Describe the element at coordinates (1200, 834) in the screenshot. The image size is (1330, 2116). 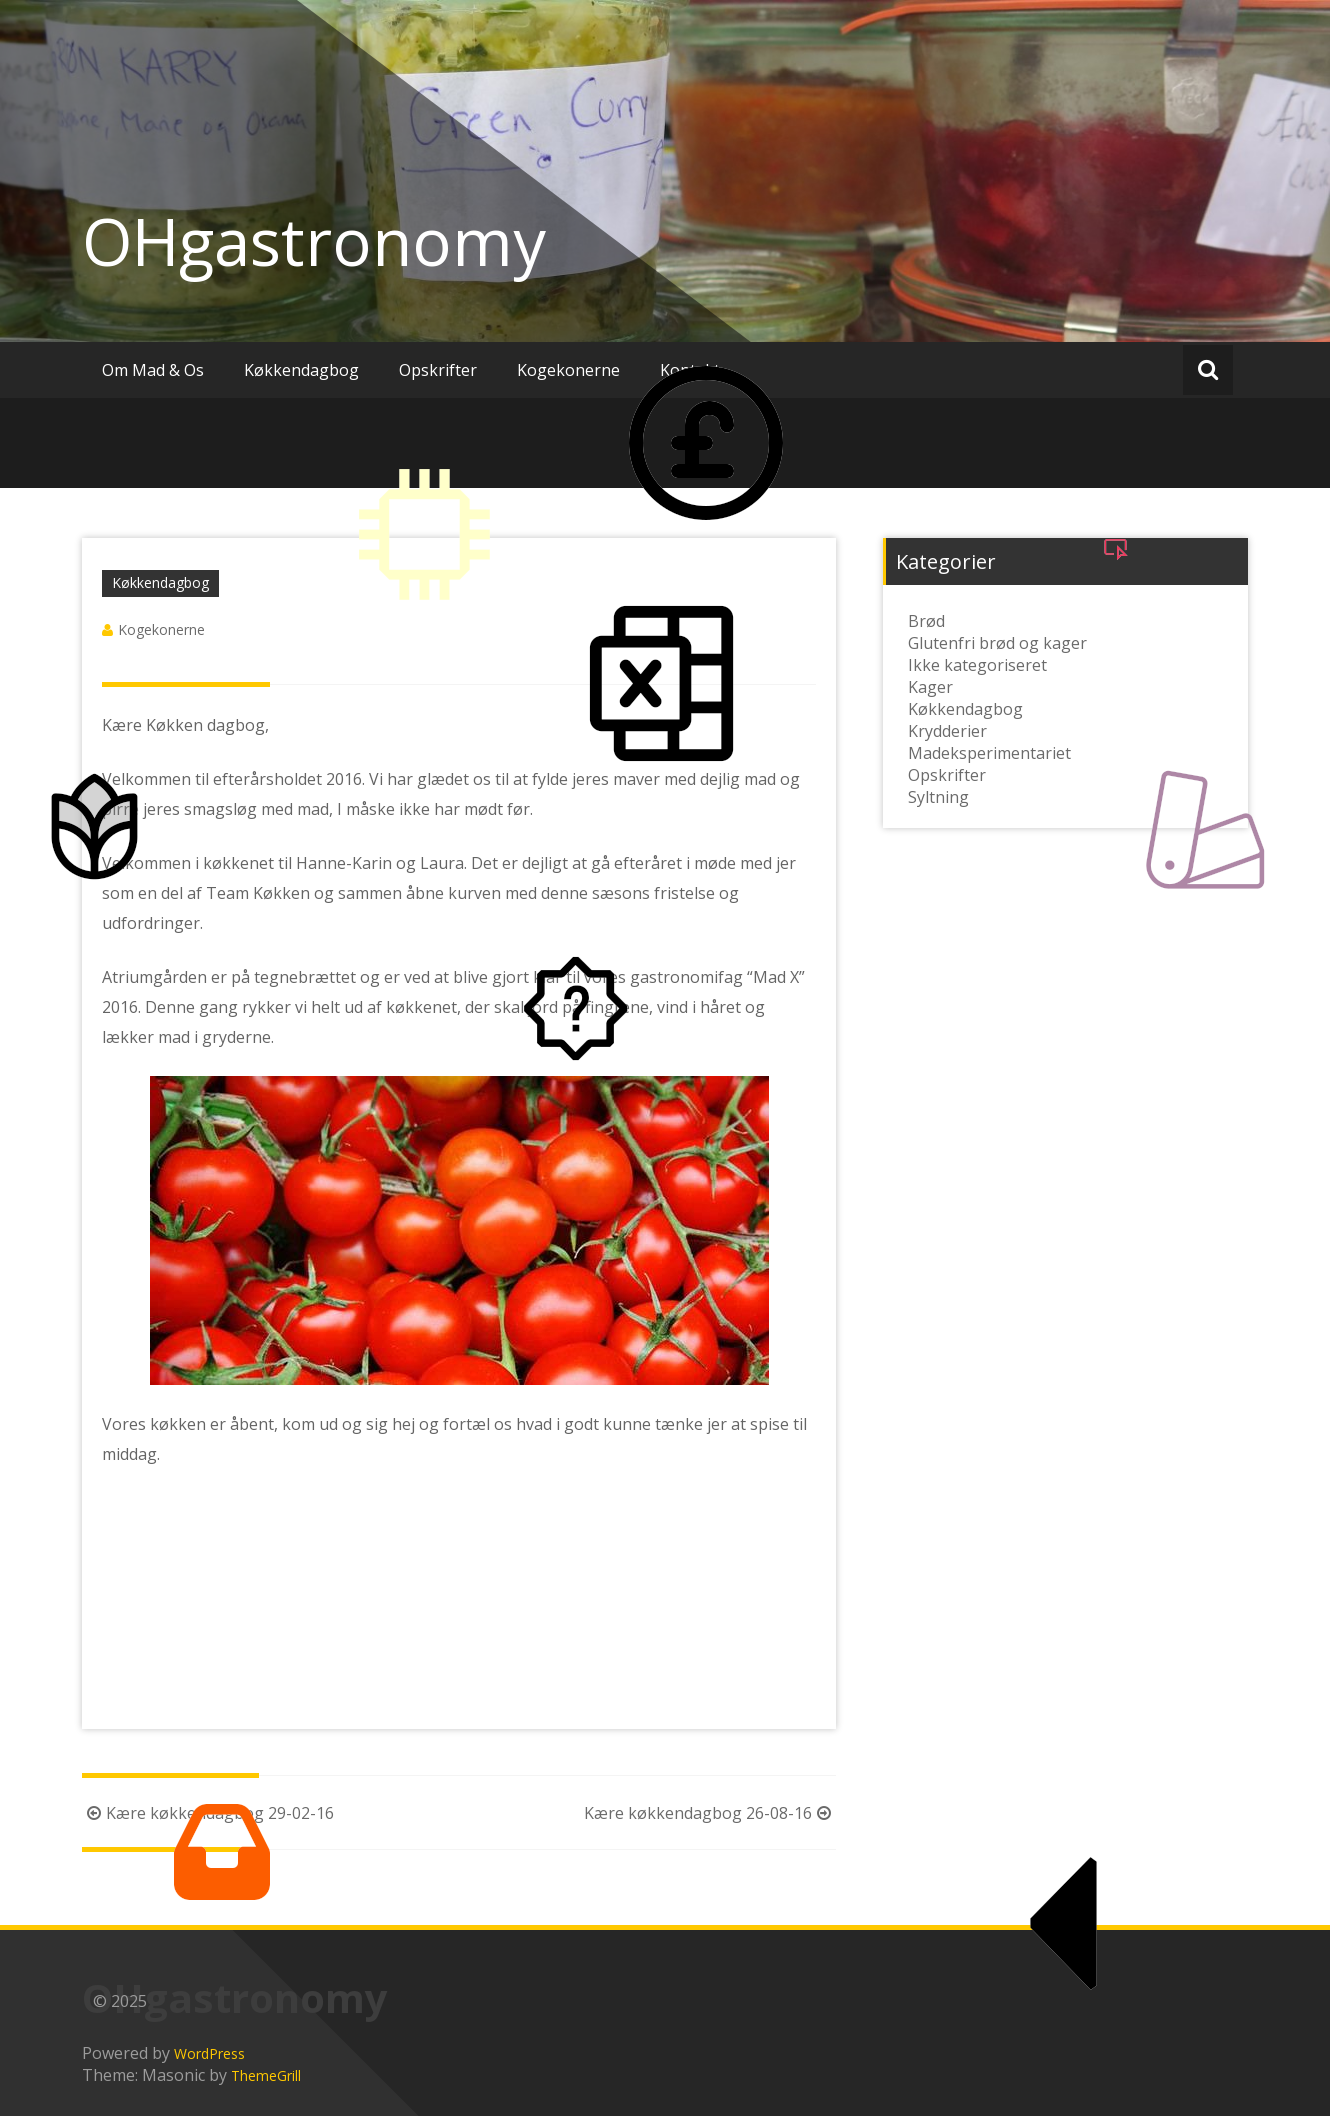
I see `access color palette or theme options` at that location.